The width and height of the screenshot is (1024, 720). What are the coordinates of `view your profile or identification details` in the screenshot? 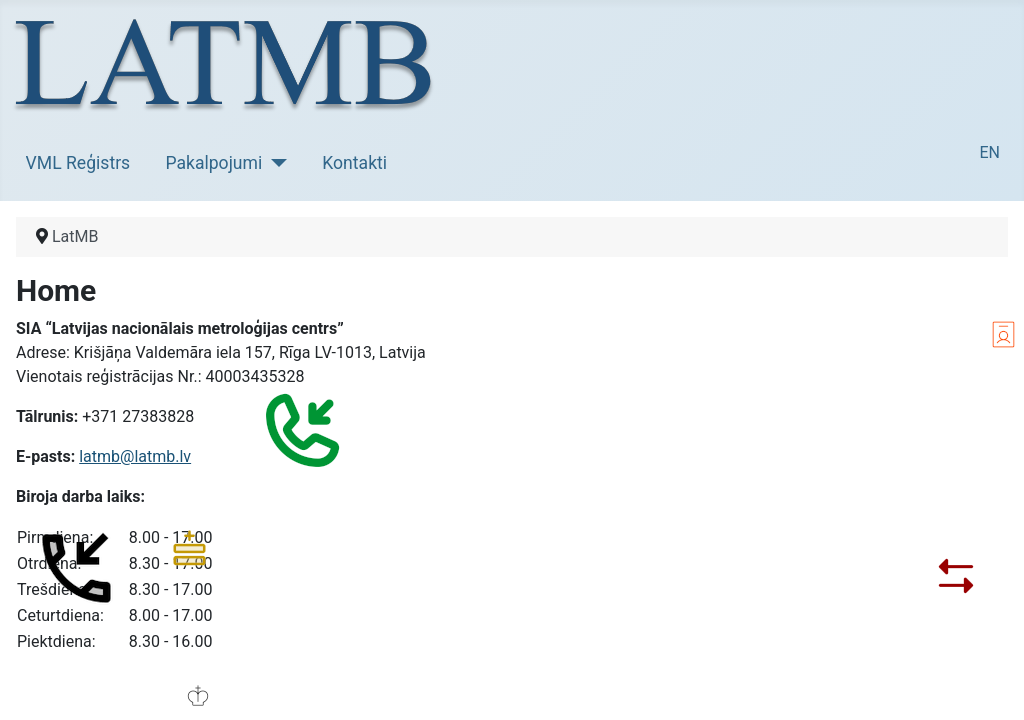 It's located at (1003, 334).